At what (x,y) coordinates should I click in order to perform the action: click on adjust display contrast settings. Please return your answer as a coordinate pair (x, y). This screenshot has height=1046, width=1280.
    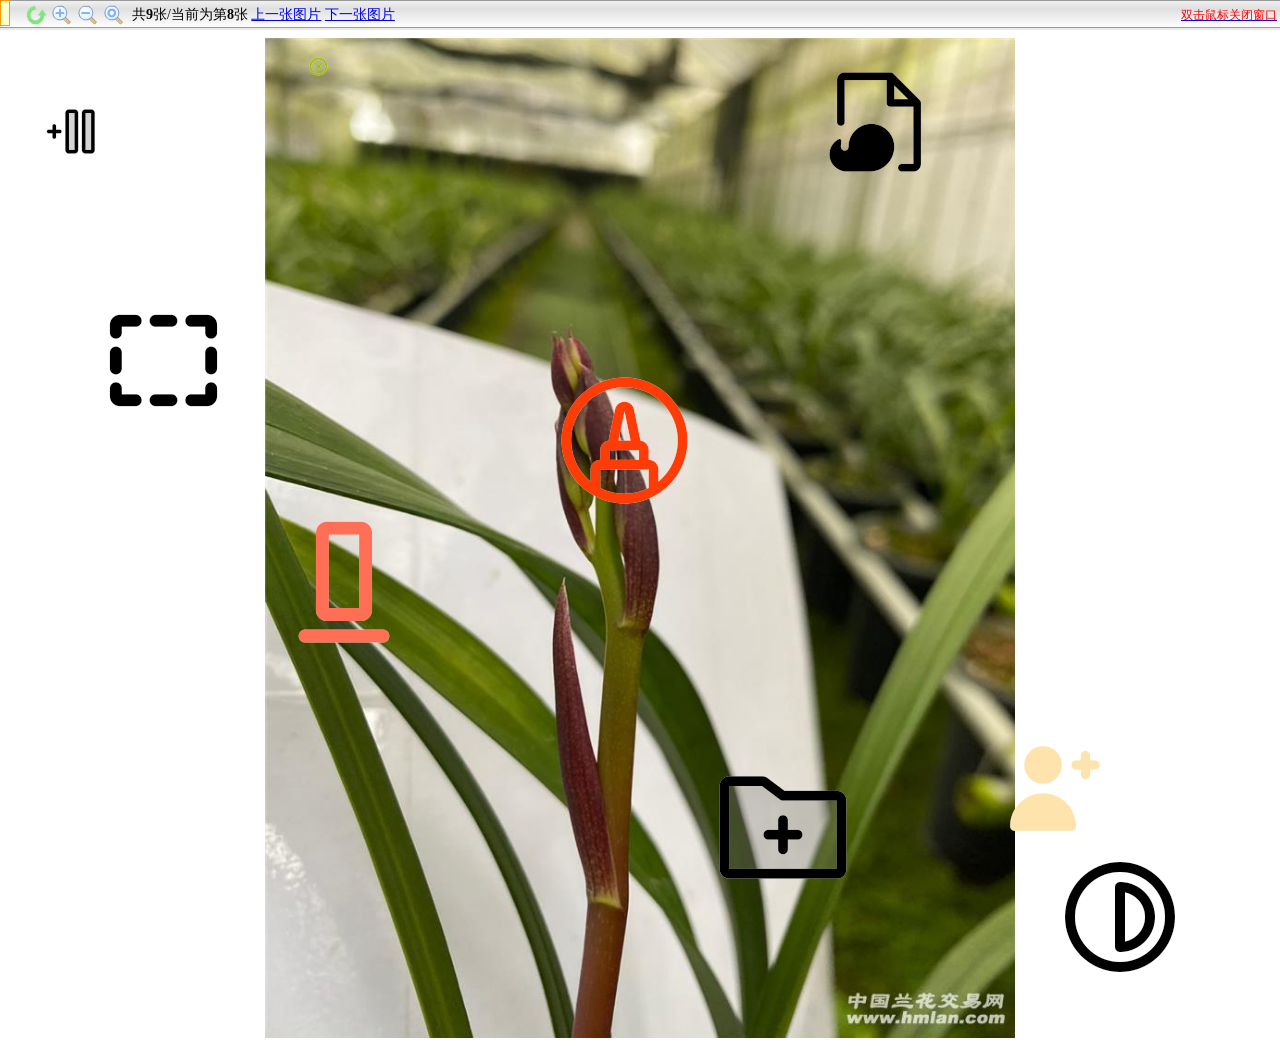
    Looking at the image, I should click on (1120, 917).